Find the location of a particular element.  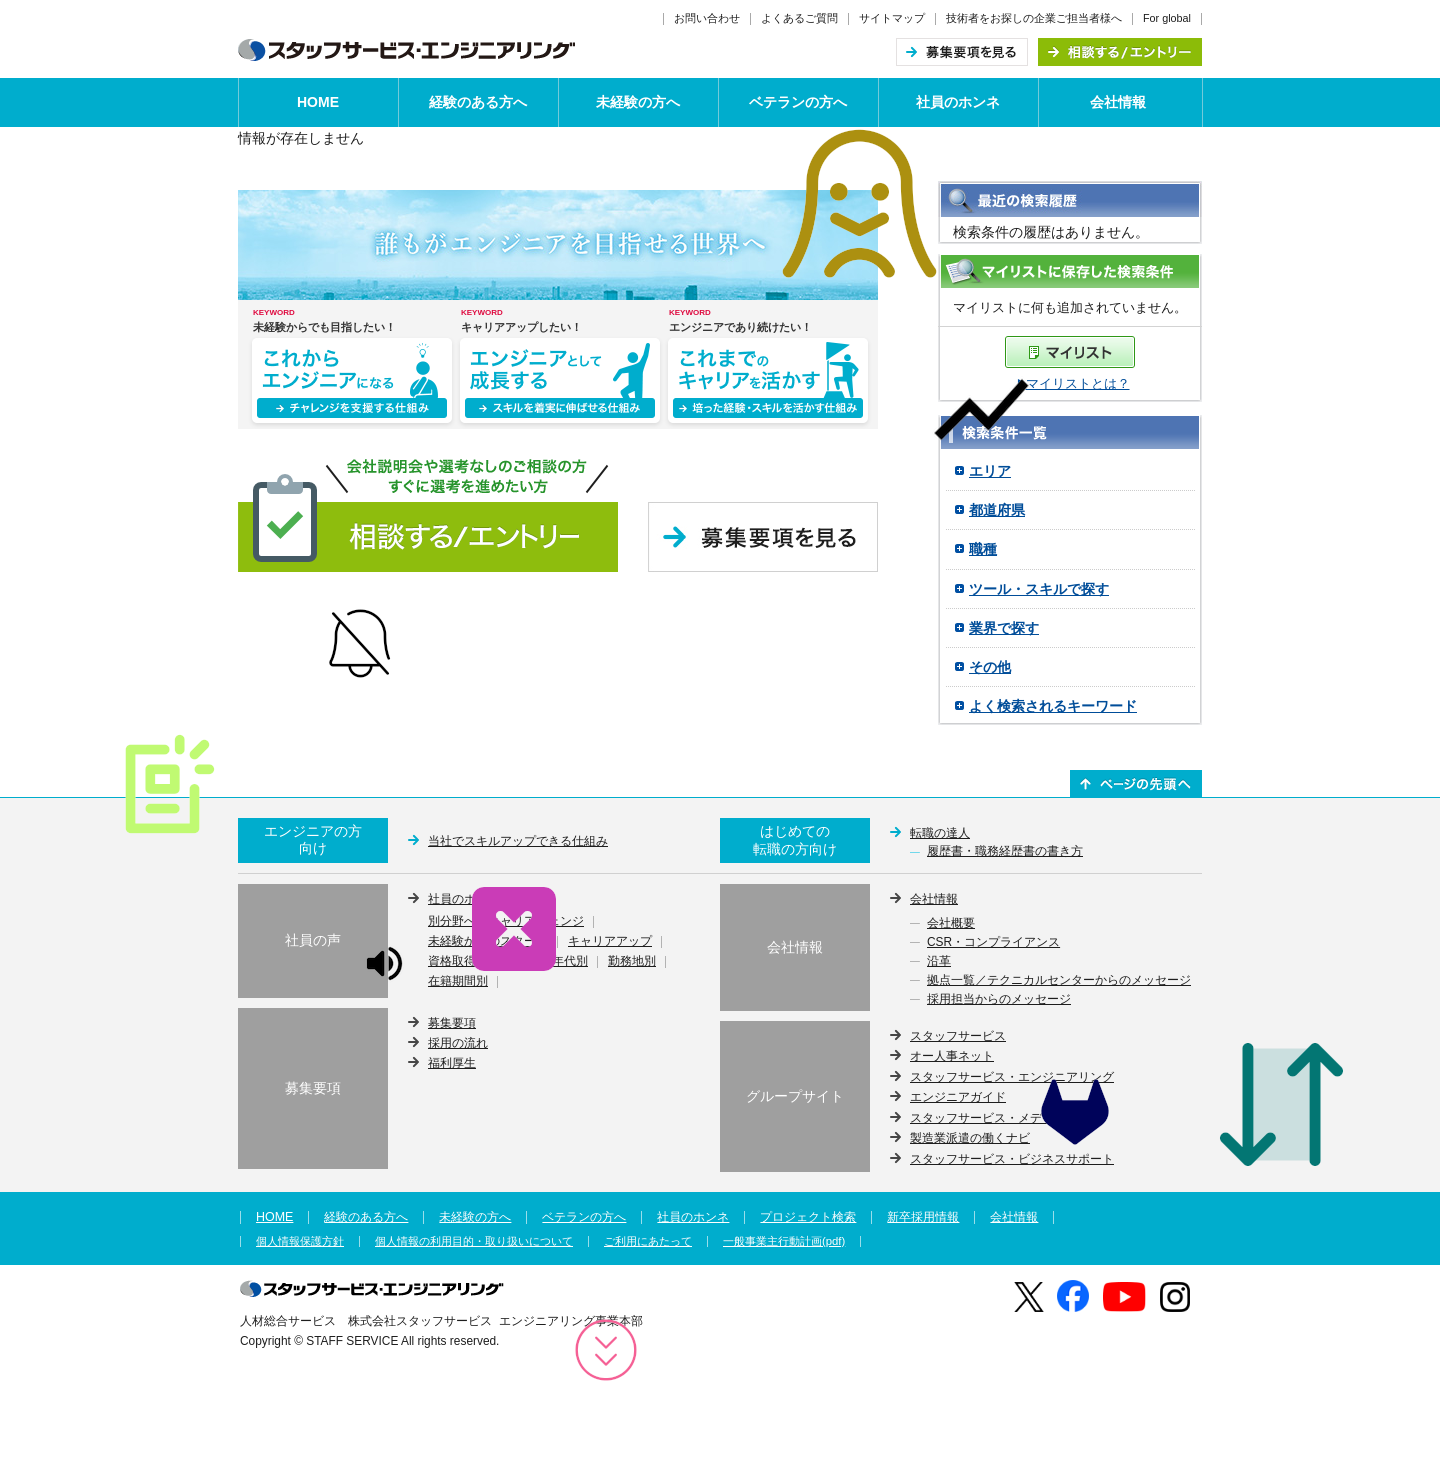

indicates sponsored or advertisement content is located at coordinates (165, 784).